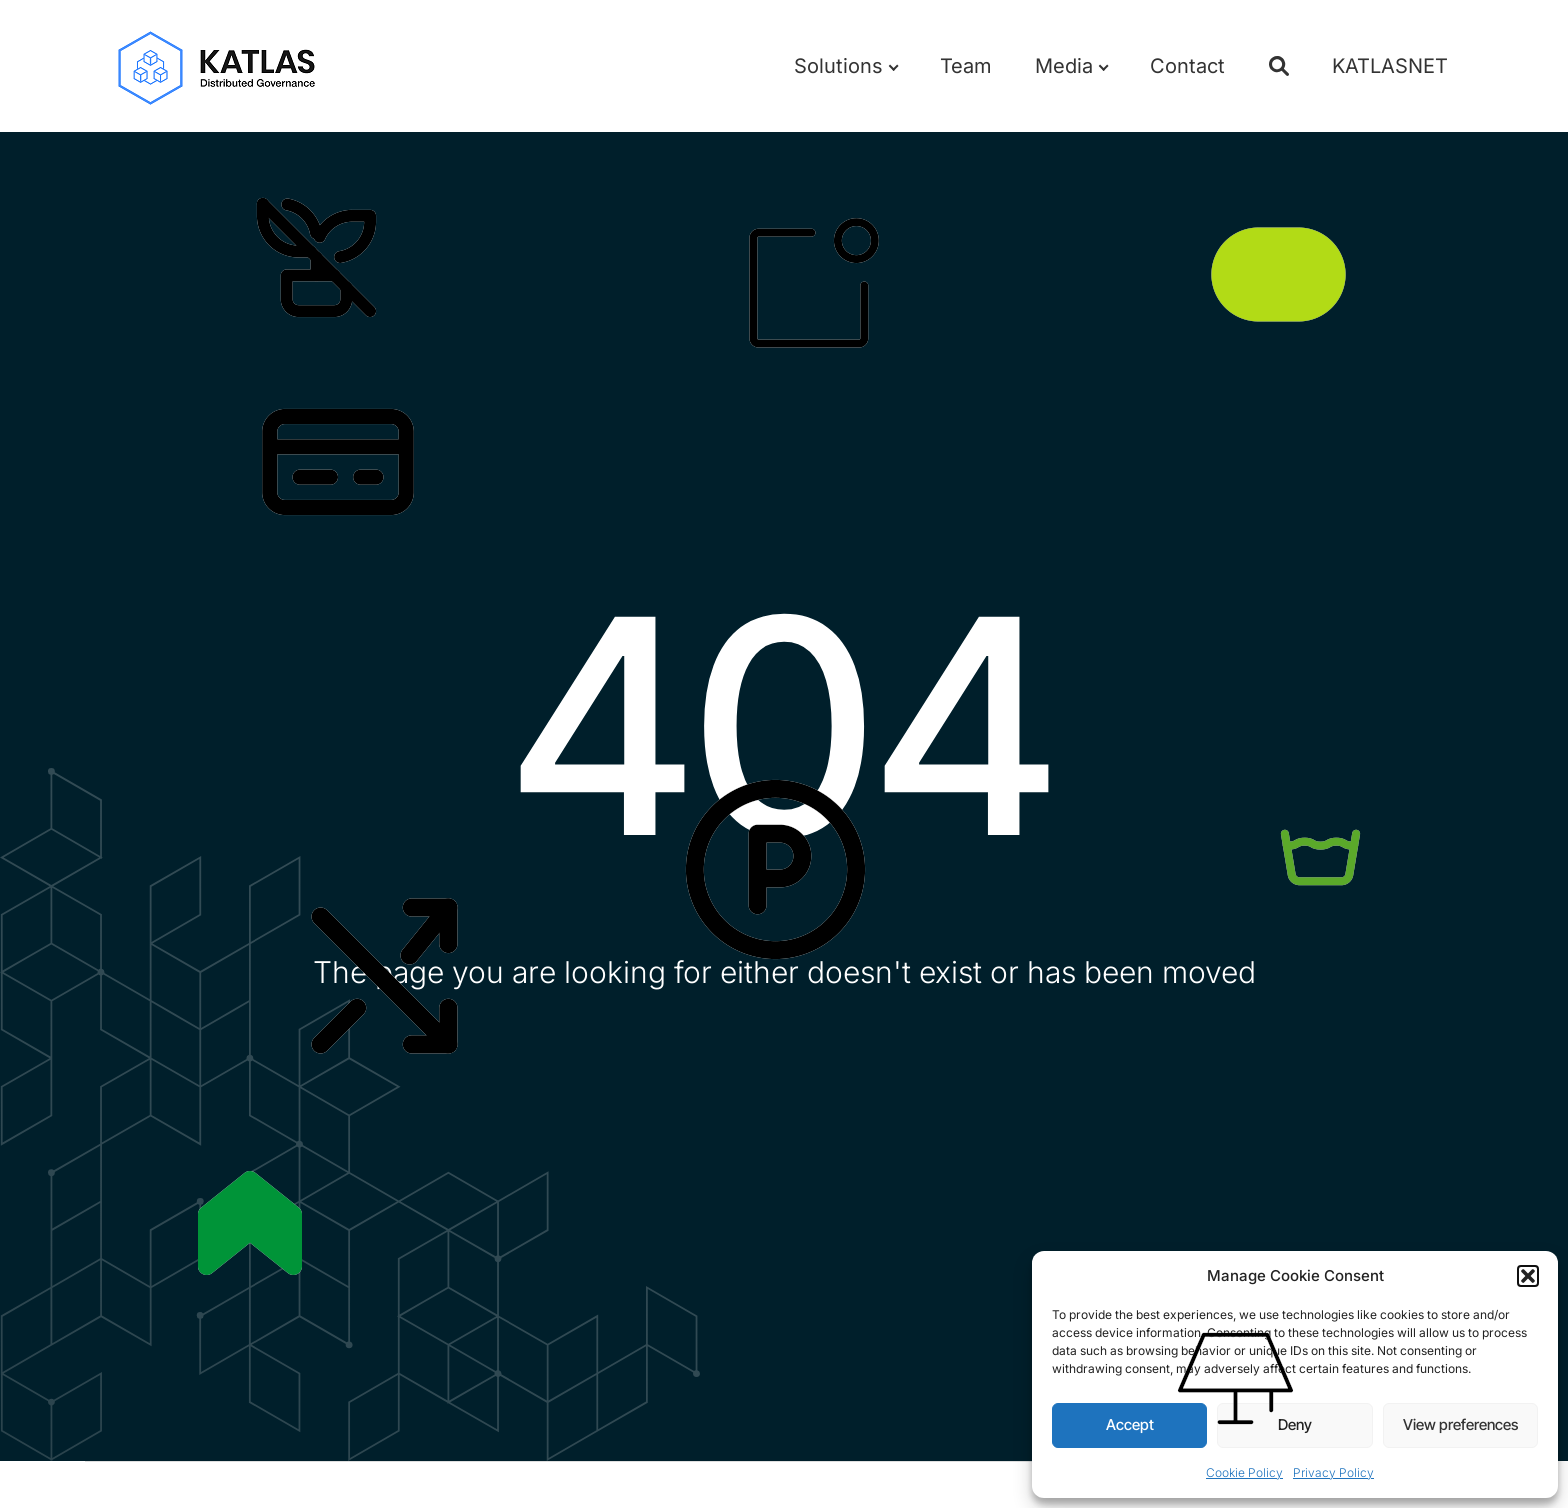  What do you see at coordinates (1235, 1378) in the screenshot?
I see `toggle desk lamp or reading light` at bounding box center [1235, 1378].